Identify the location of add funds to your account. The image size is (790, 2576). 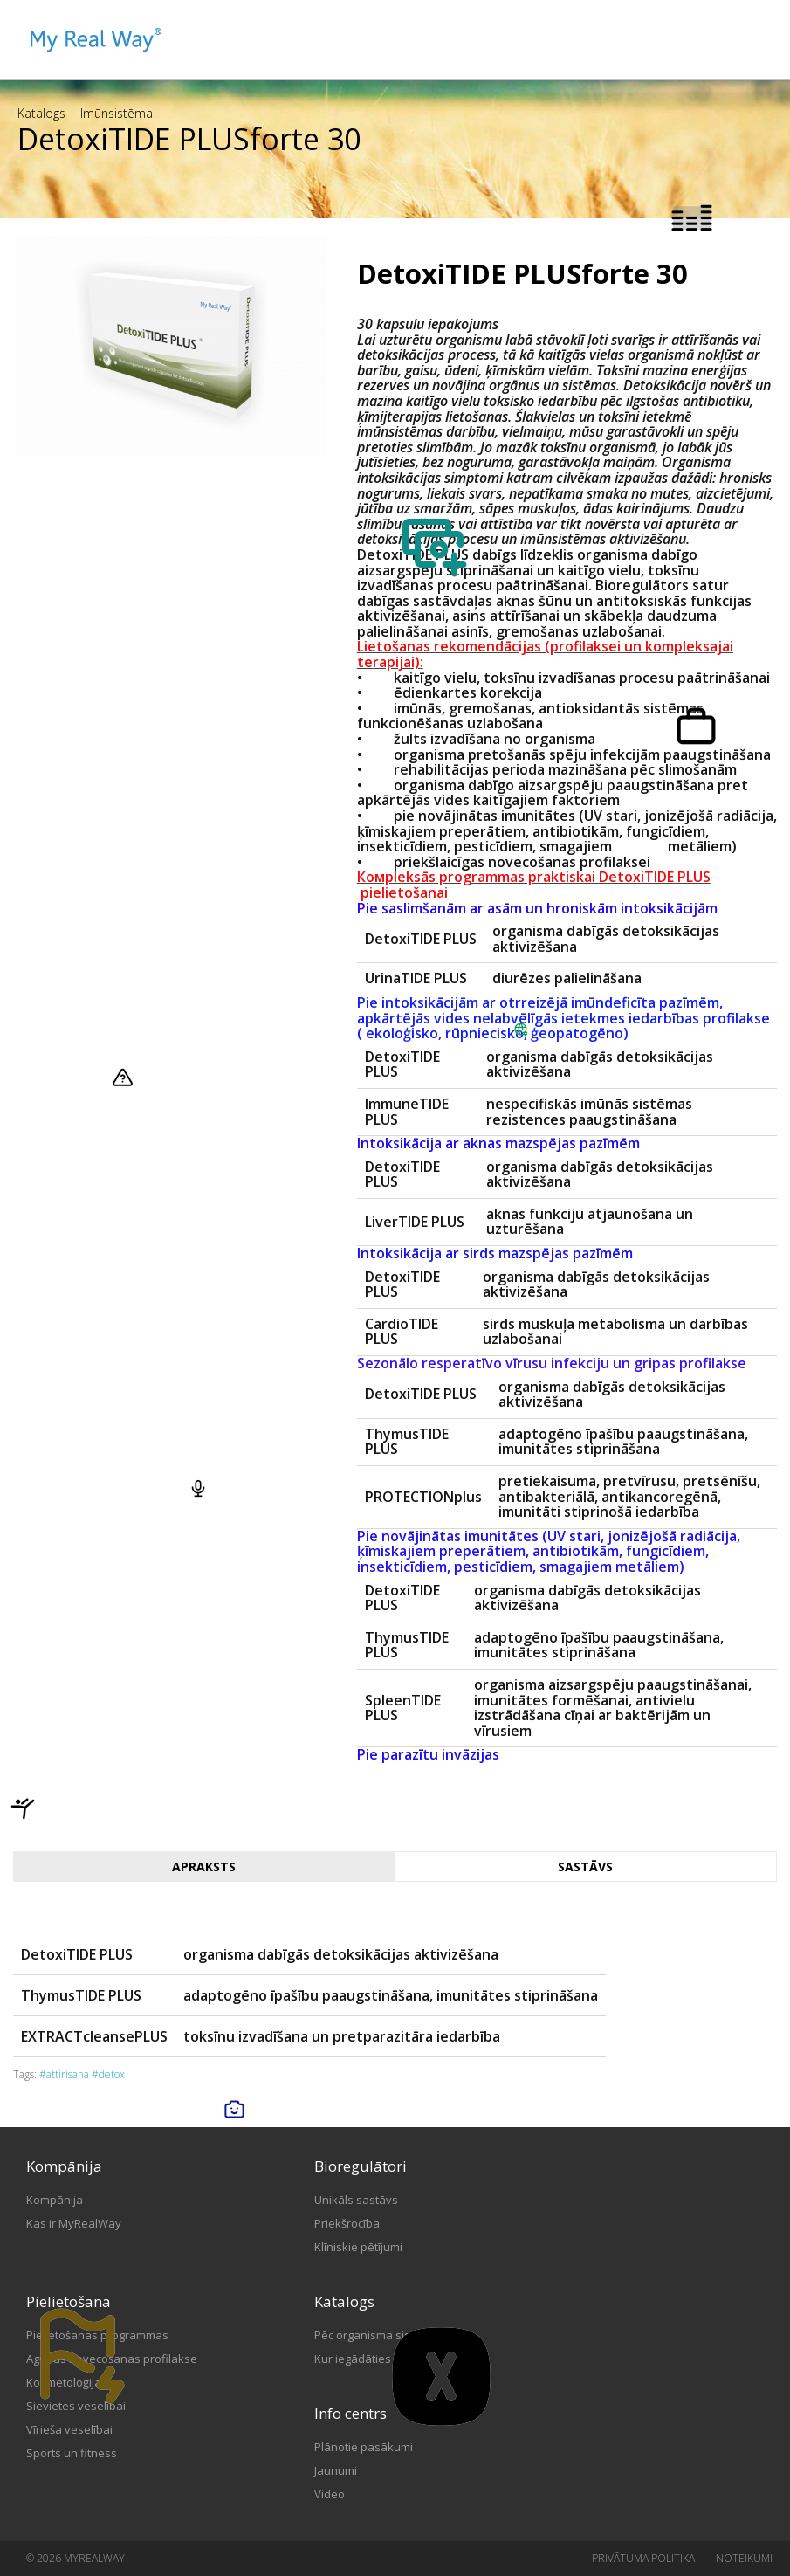
(433, 543).